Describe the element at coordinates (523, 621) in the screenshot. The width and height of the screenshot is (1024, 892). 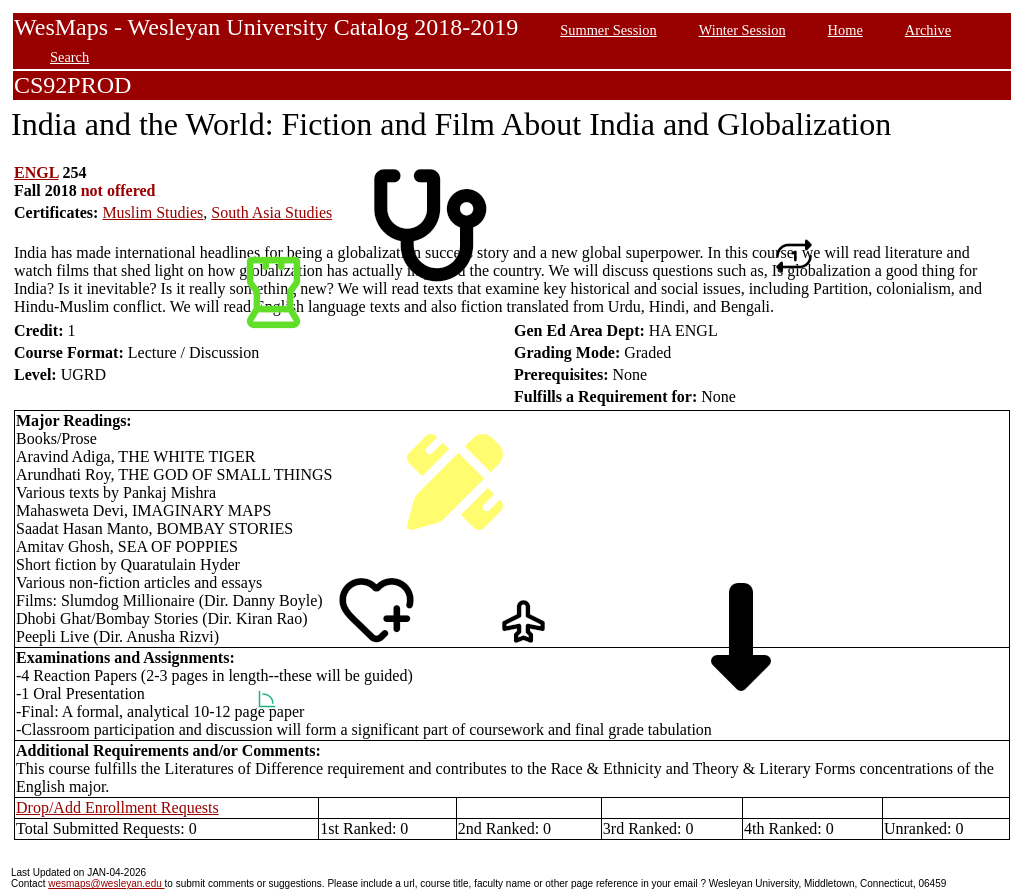
I see `enable airplane mode` at that location.